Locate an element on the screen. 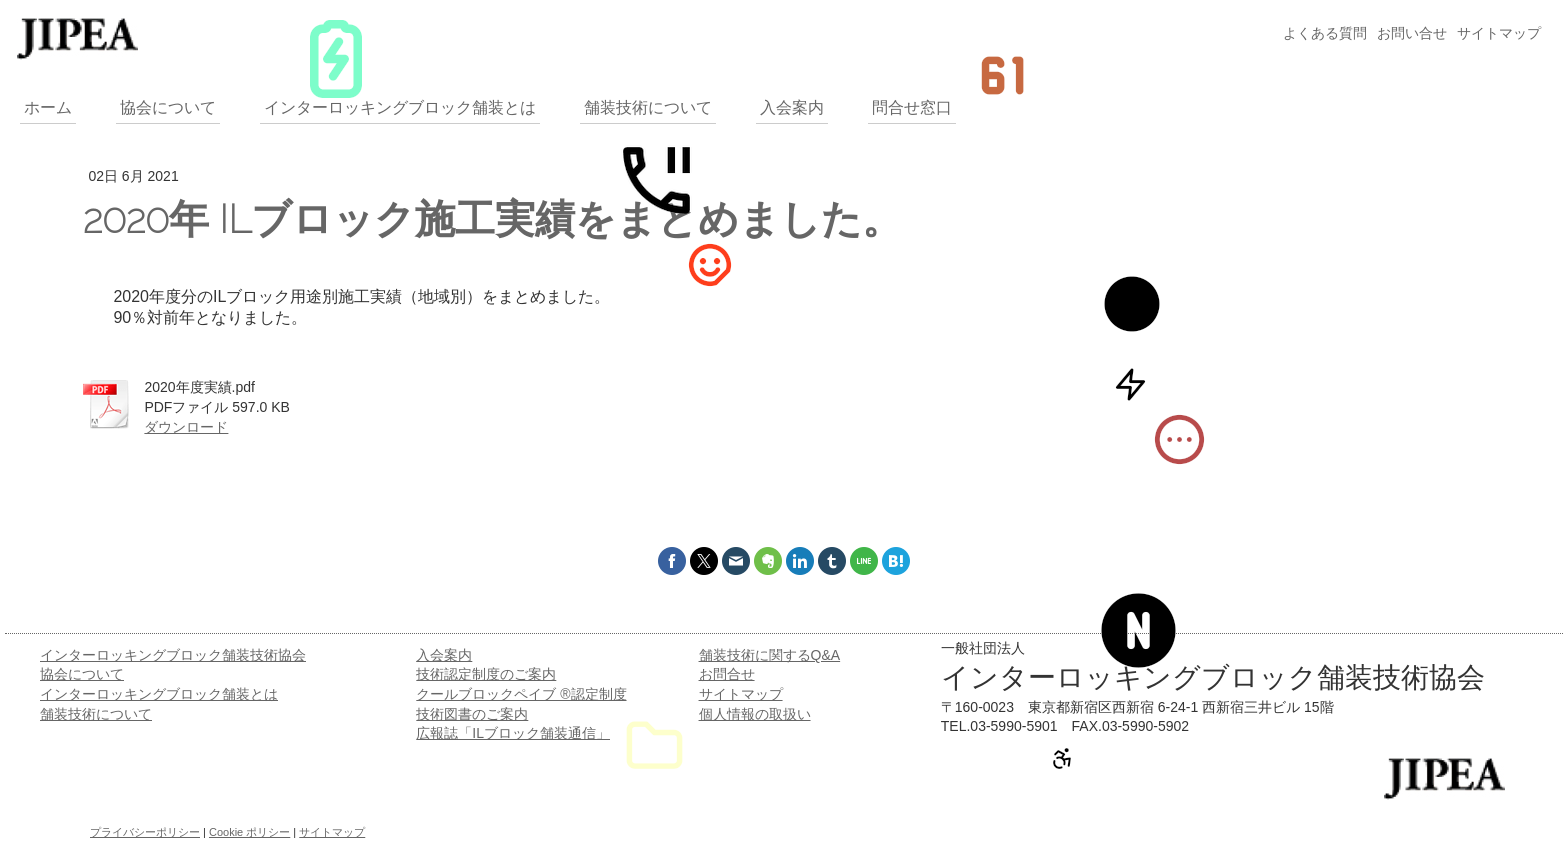 This screenshot has width=1568, height=841. indicates quick actions or instant features is located at coordinates (1130, 384).